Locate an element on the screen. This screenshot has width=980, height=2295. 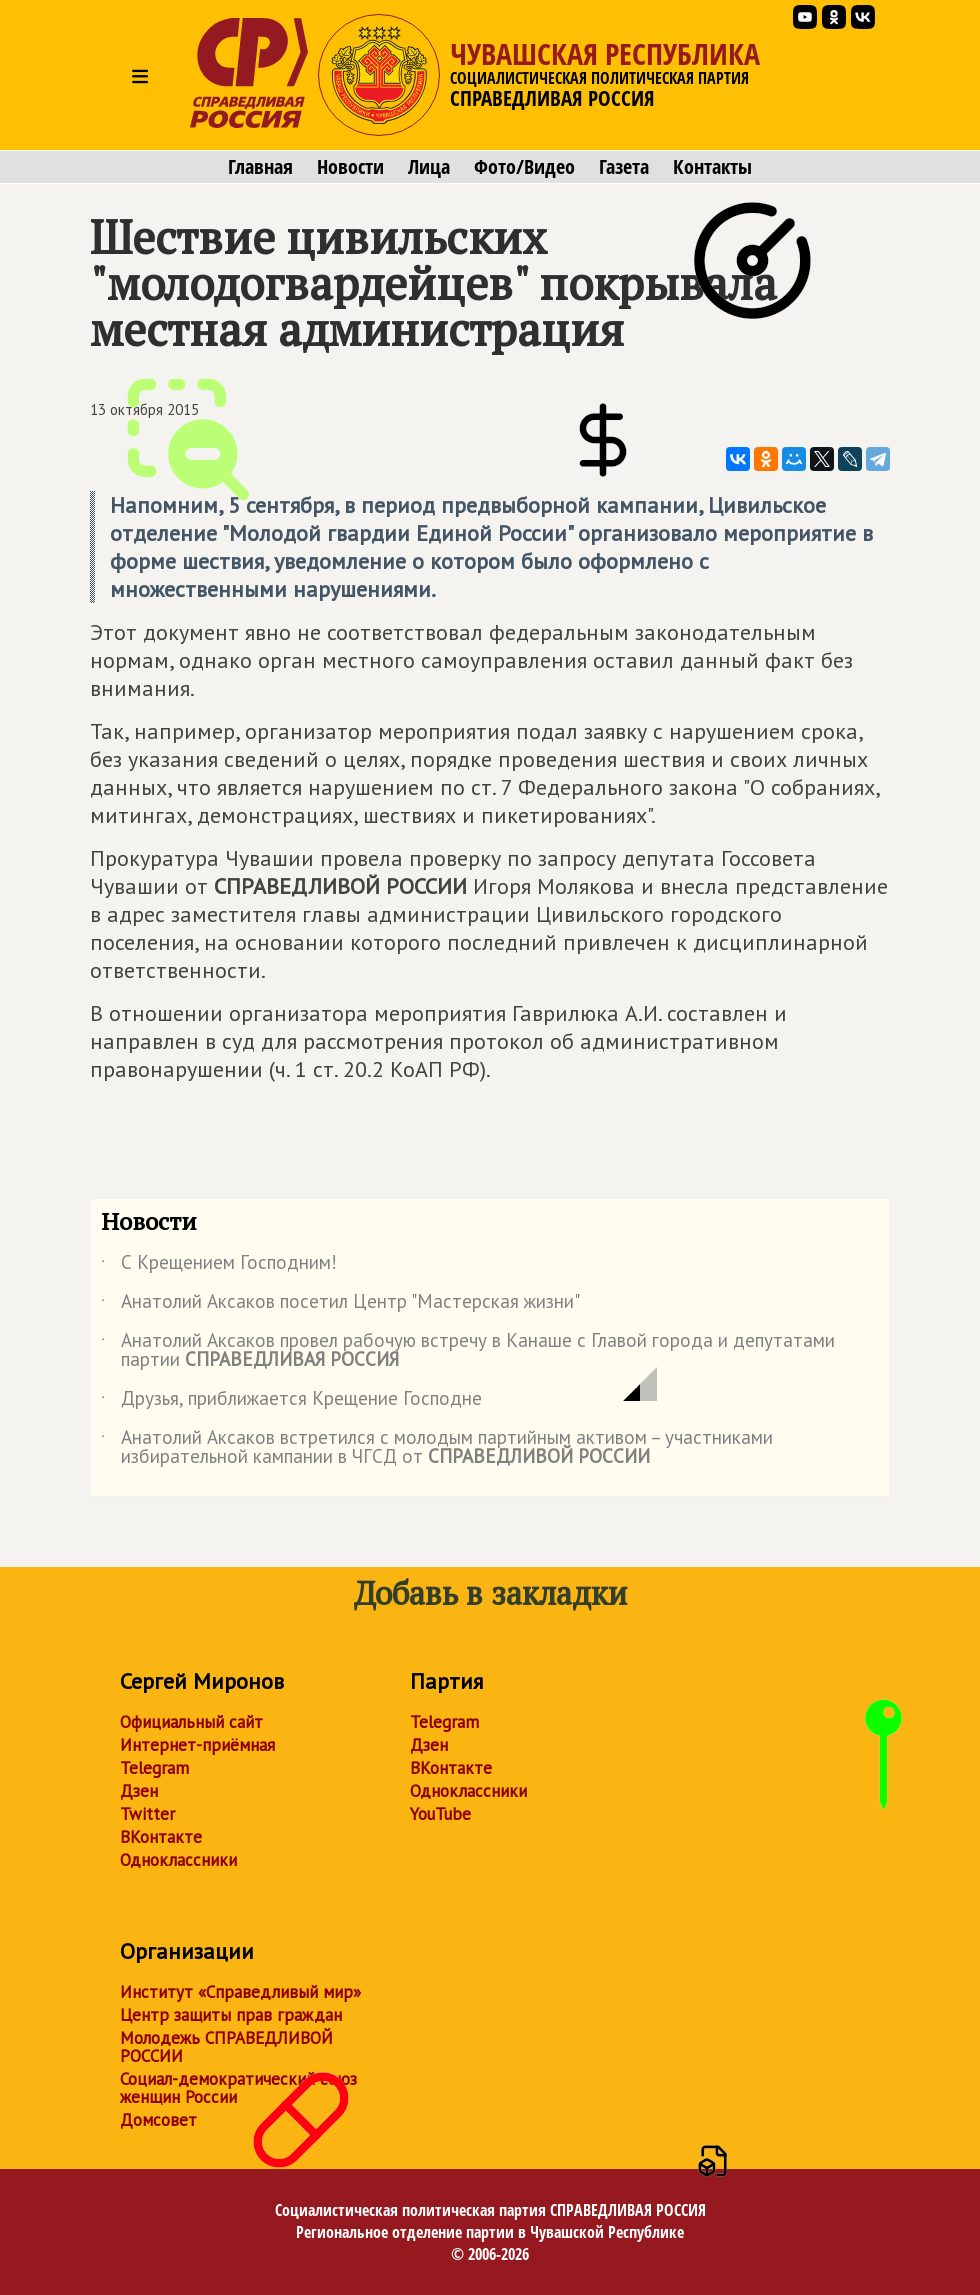
zoom out of selected area is located at coordinates (185, 436).